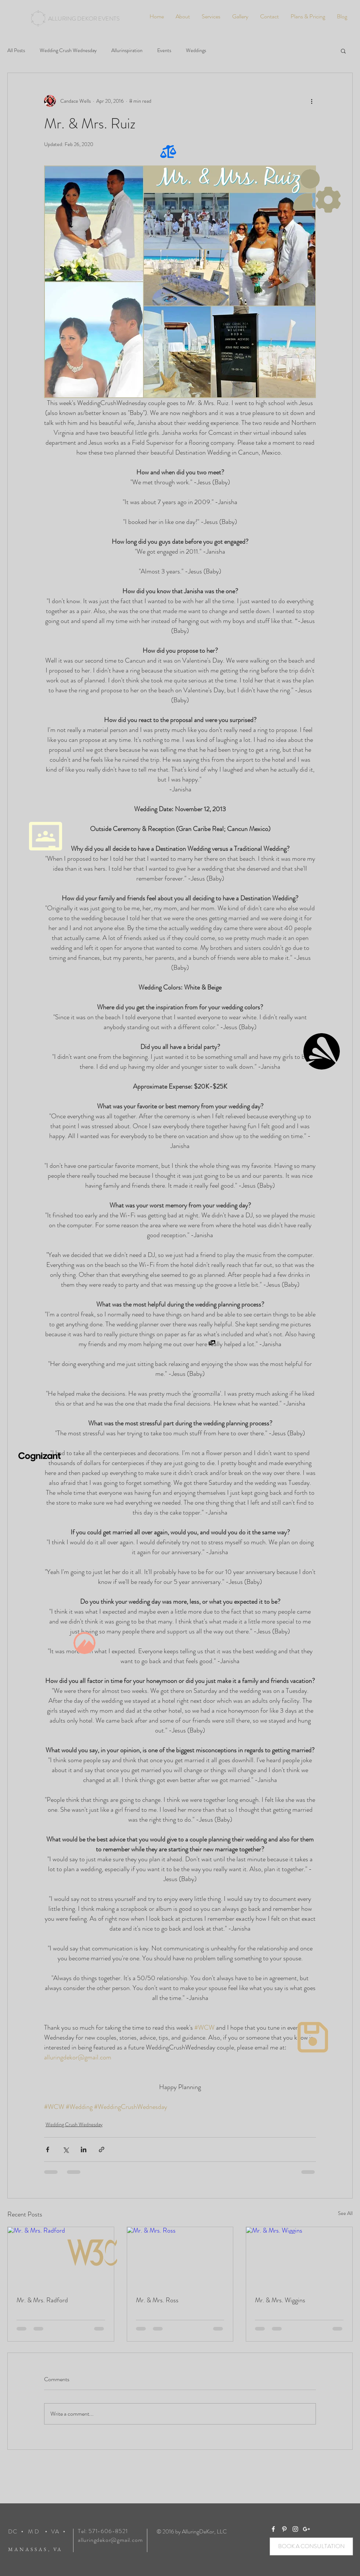 The width and height of the screenshot is (360, 2576). I want to click on open Google Classroom app, so click(46, 836).